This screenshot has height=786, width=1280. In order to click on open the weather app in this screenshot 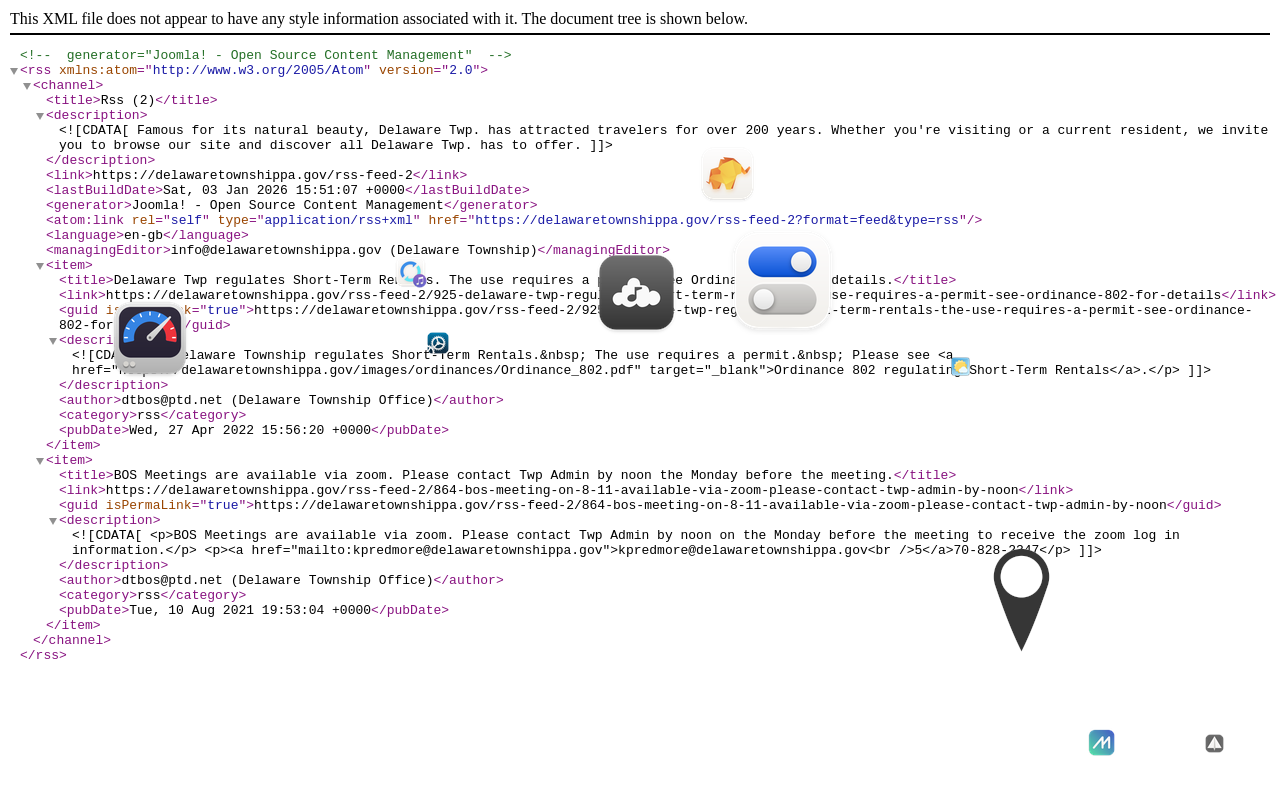, I will do `click(960, 366)`.